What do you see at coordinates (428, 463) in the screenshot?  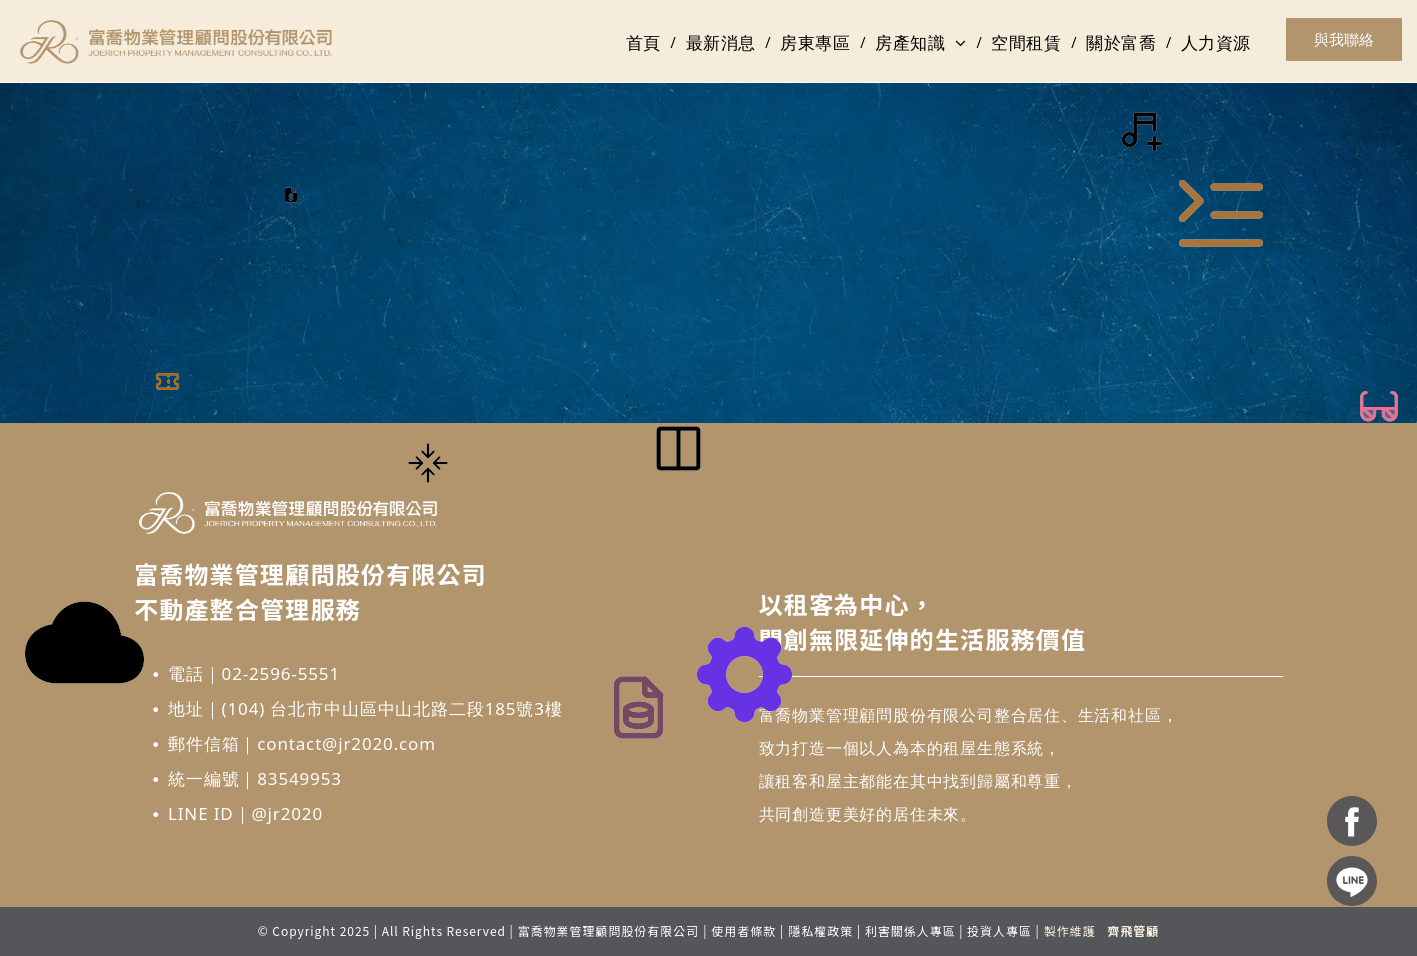 I see `collapse or minimize content from all directions` at bounding box center [428, 463].